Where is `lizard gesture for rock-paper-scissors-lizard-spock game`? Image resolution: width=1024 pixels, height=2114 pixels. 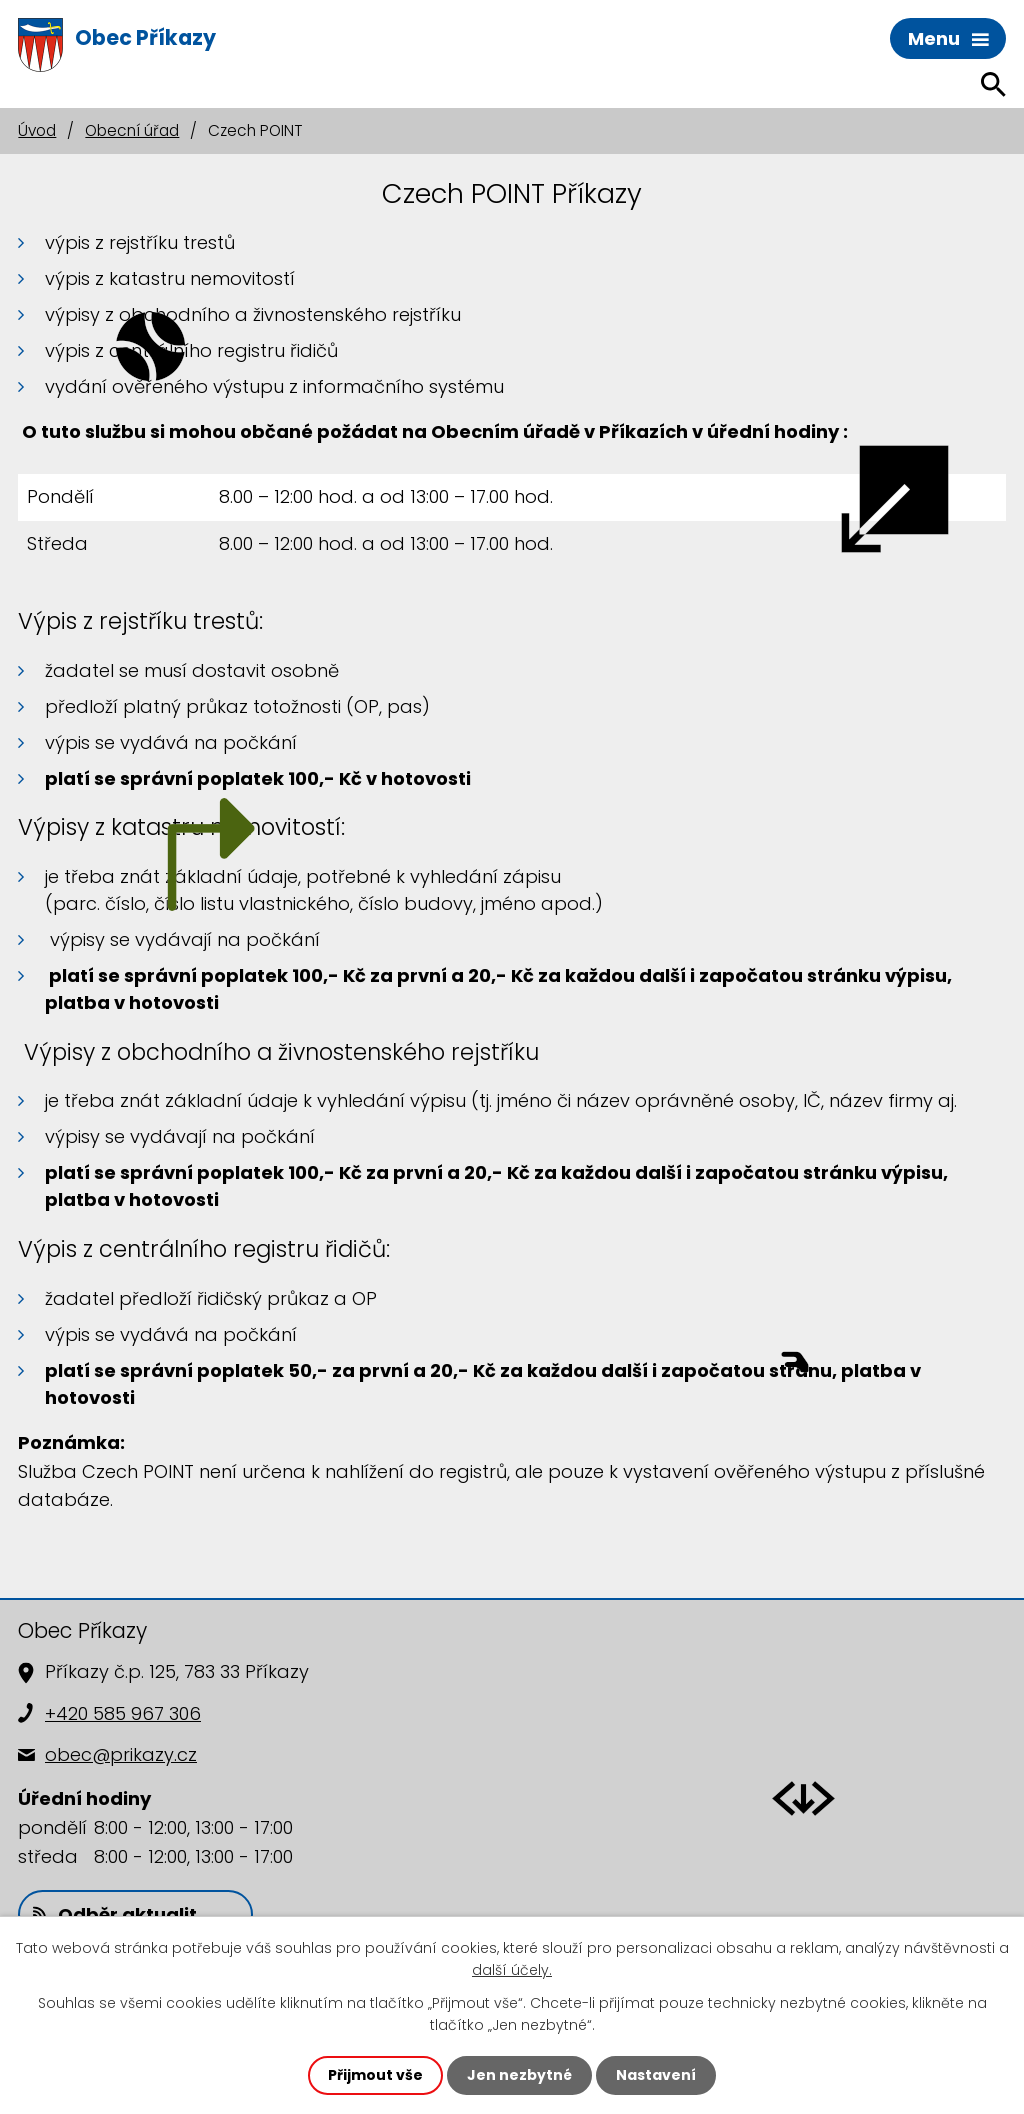 lizard gesture for rock-paper-scissors-lizard-spock game is located at coordinates (795, 1362).